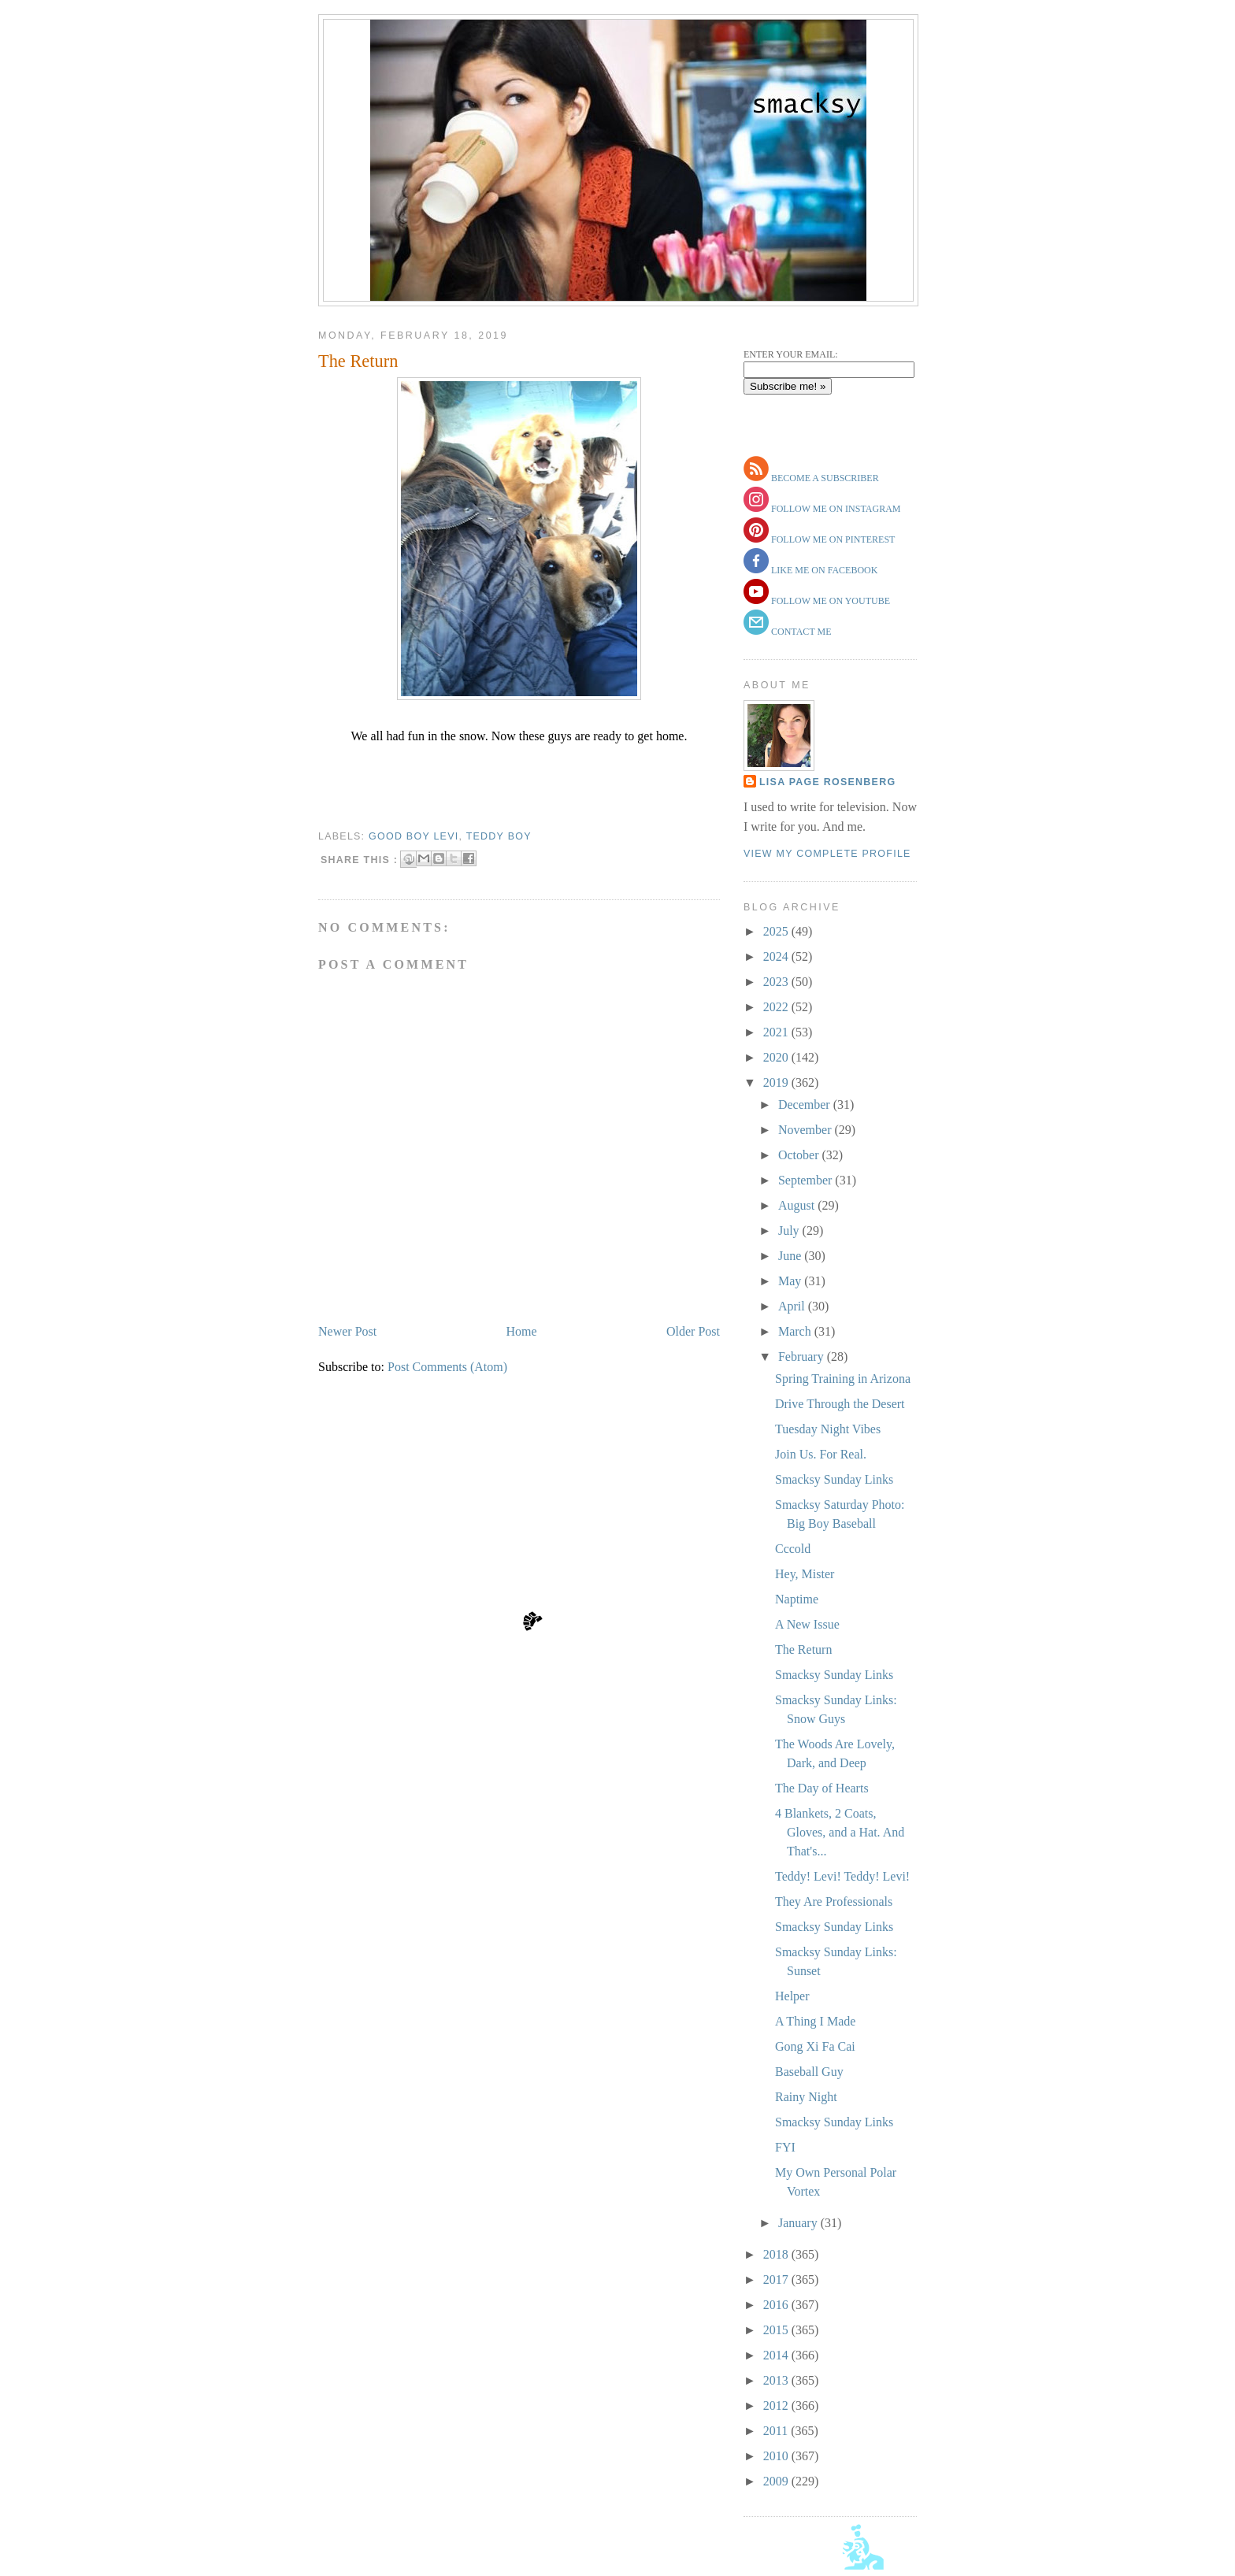 Image resolution: width=1235 pixels, height=2576 pixels. What do you see at coordinates (532, 1621) in the screenshot?
I see `grab or drag an item` at bounding box center [532, 1621].